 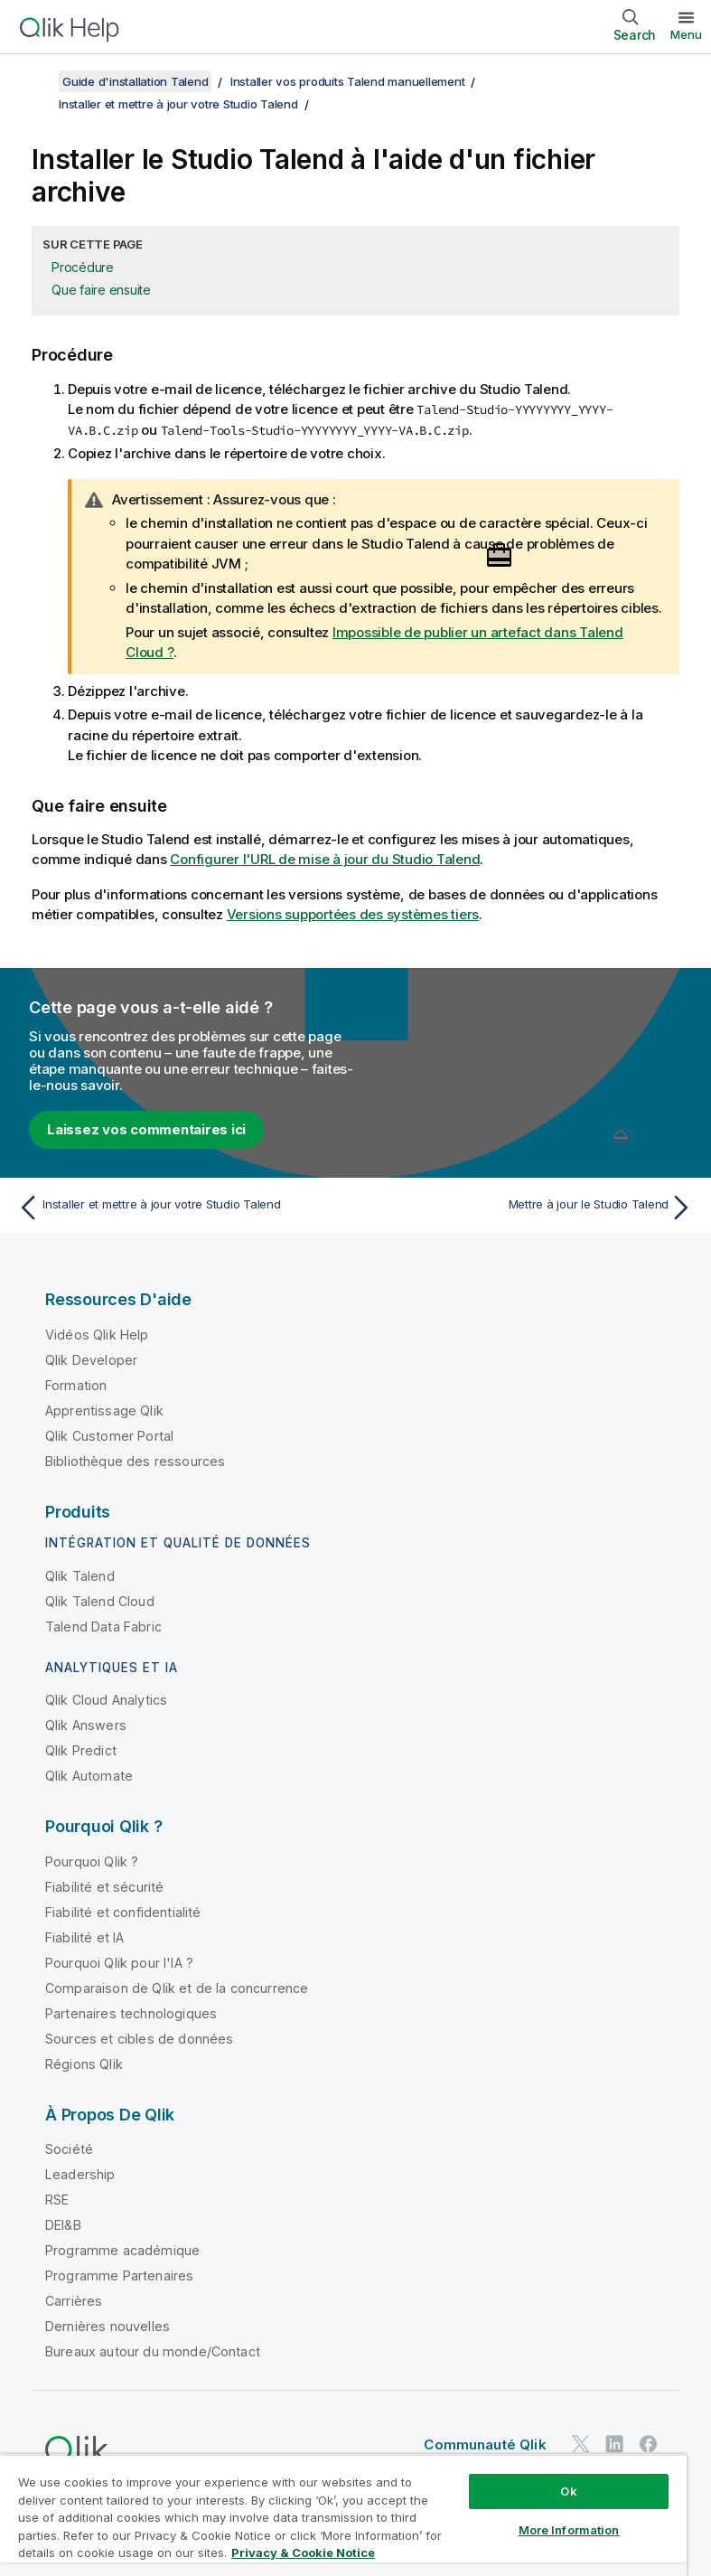 I want to click on access travel documents or itinerary, so click(x=499, y=555).